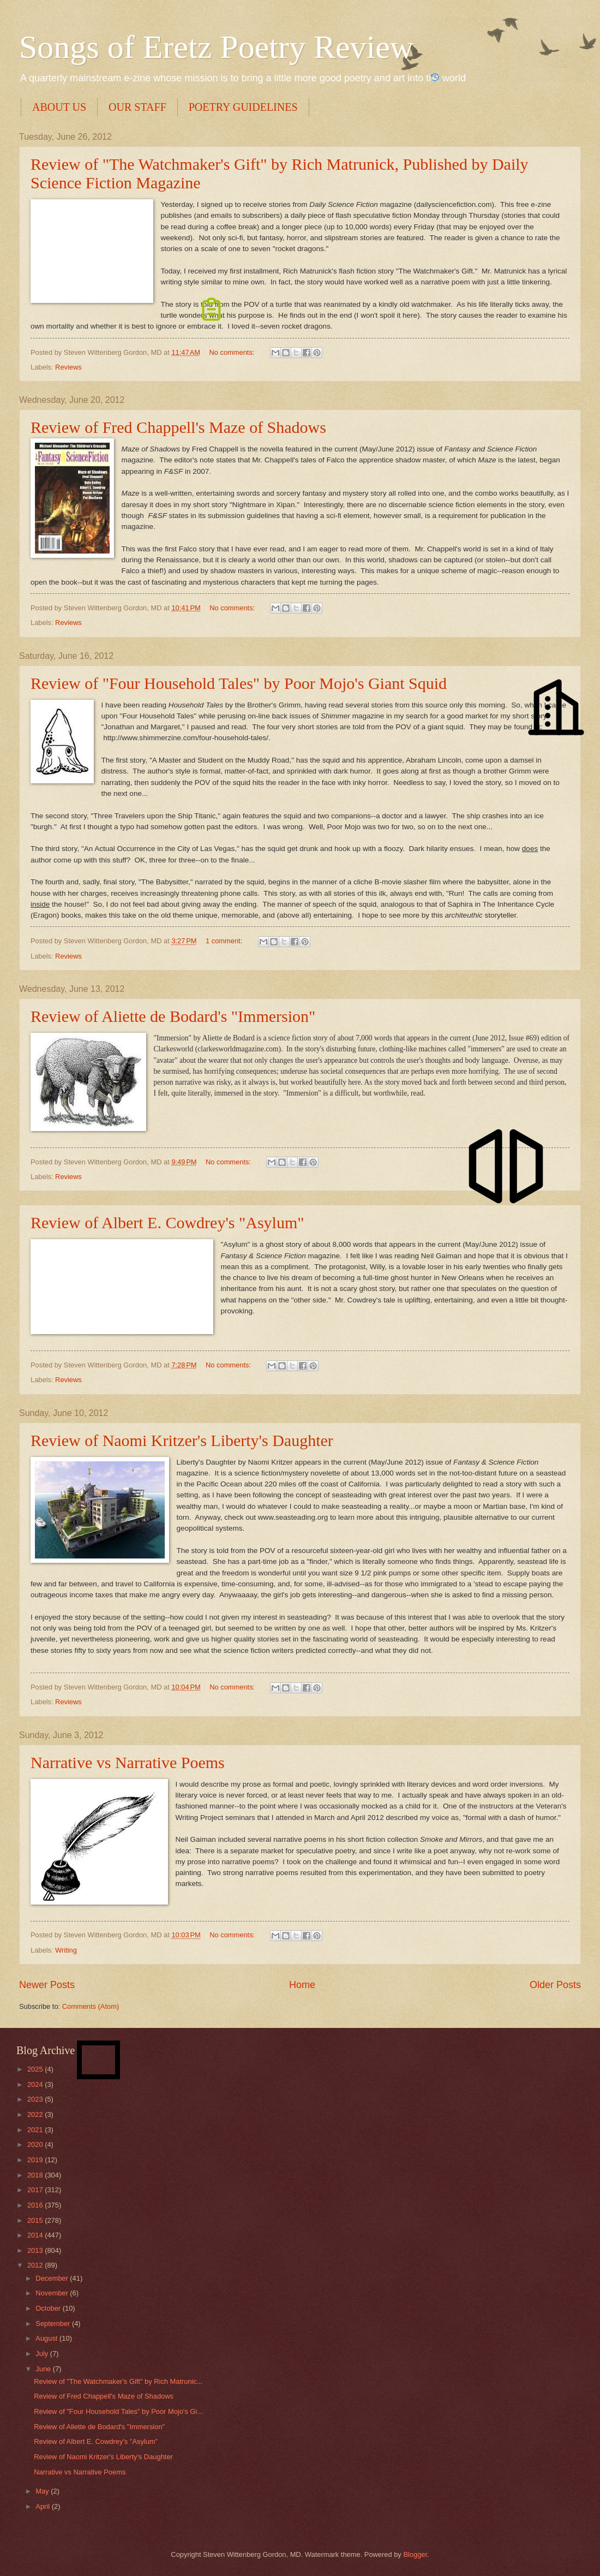 The width and height of the screenshot is (600, 2576). What do you see at coordinates (49, 1896) in the screenshot?
I see `do not use chlorine bleach care instruction` at bounding box center [49, 1896].